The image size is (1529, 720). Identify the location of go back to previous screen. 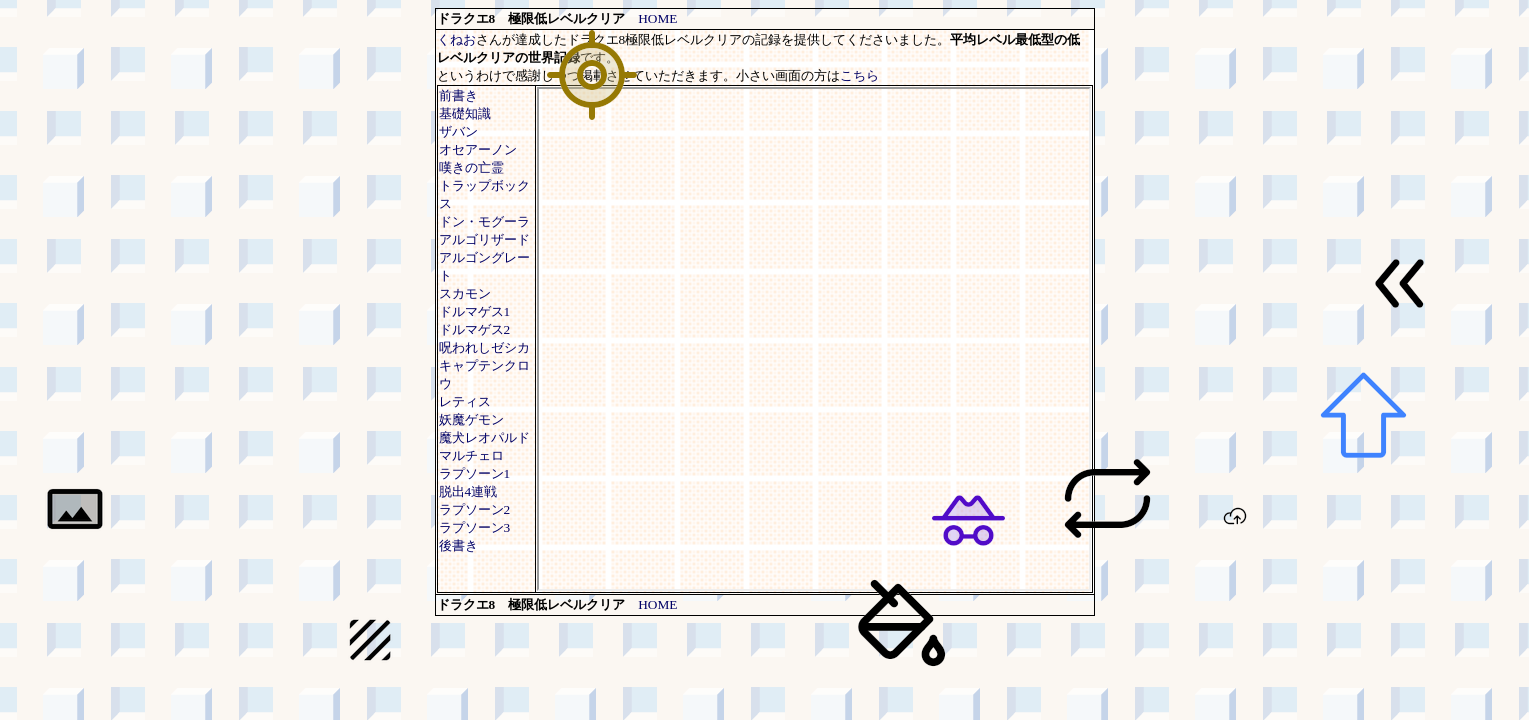
(1399, 283).